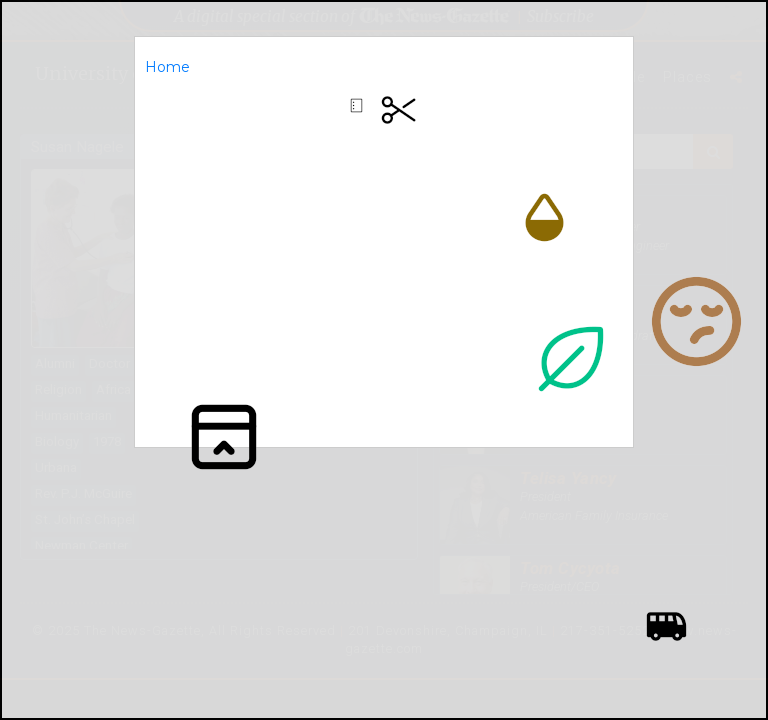 The image size is (768, 720). I want to click on indicate user frustration or negative feedback, so click(696, 321).